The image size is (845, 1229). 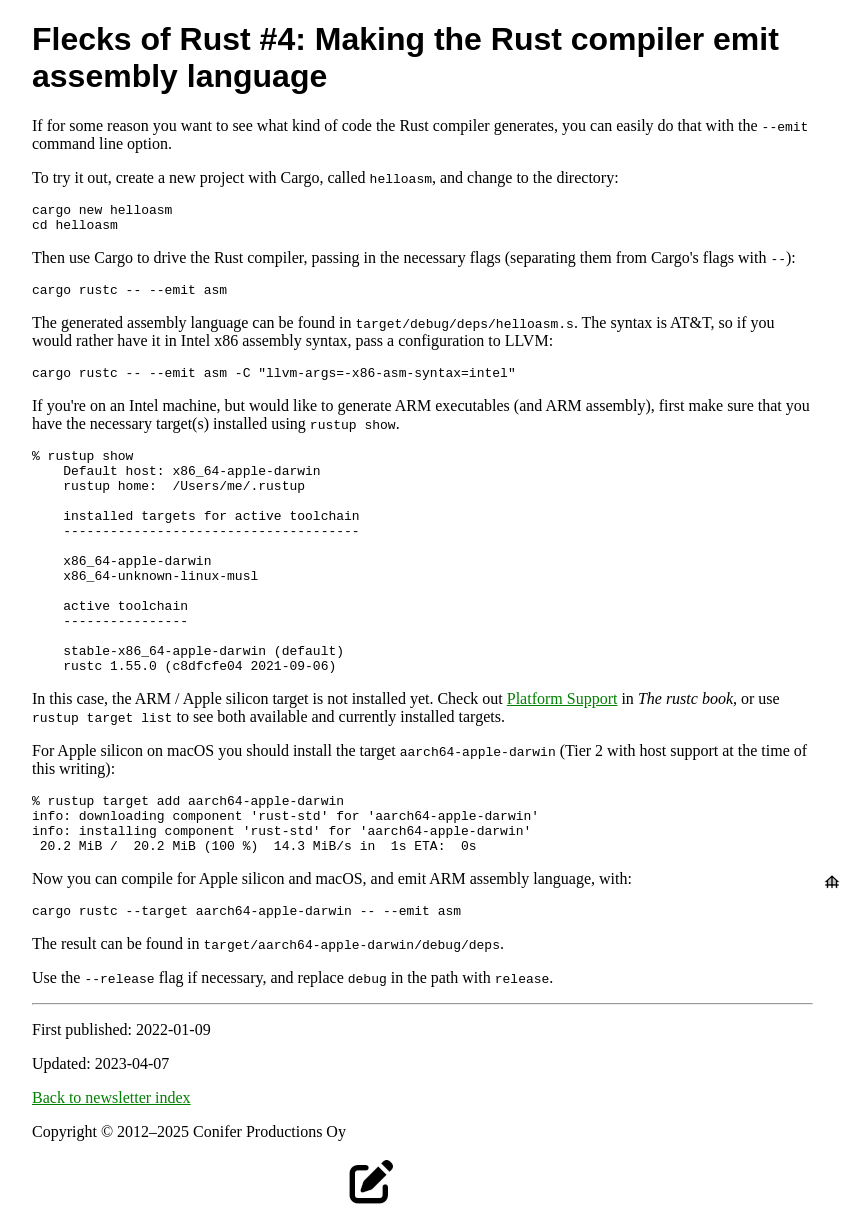 I want to click on edit or modify content, so click(x=371, y=1181).